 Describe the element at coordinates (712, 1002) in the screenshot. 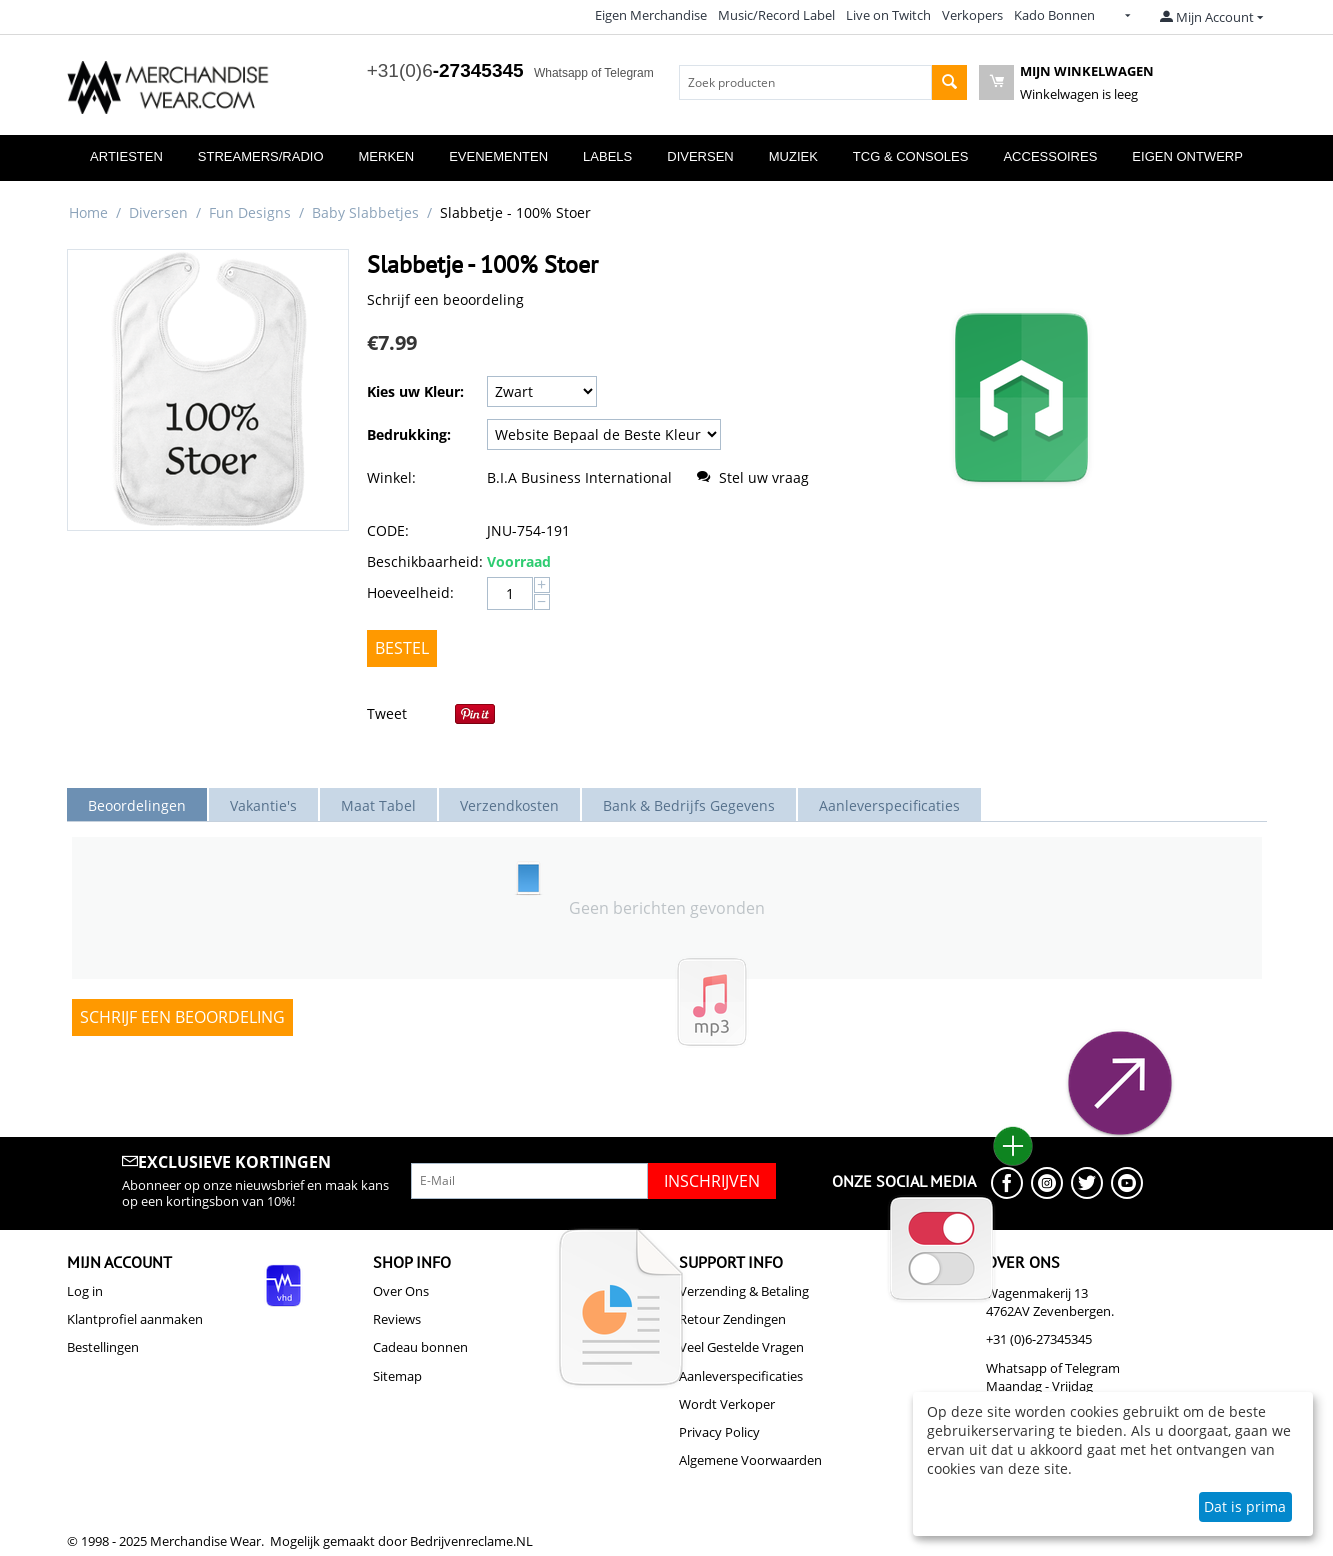

I see `an mp3 audio file` at that location.